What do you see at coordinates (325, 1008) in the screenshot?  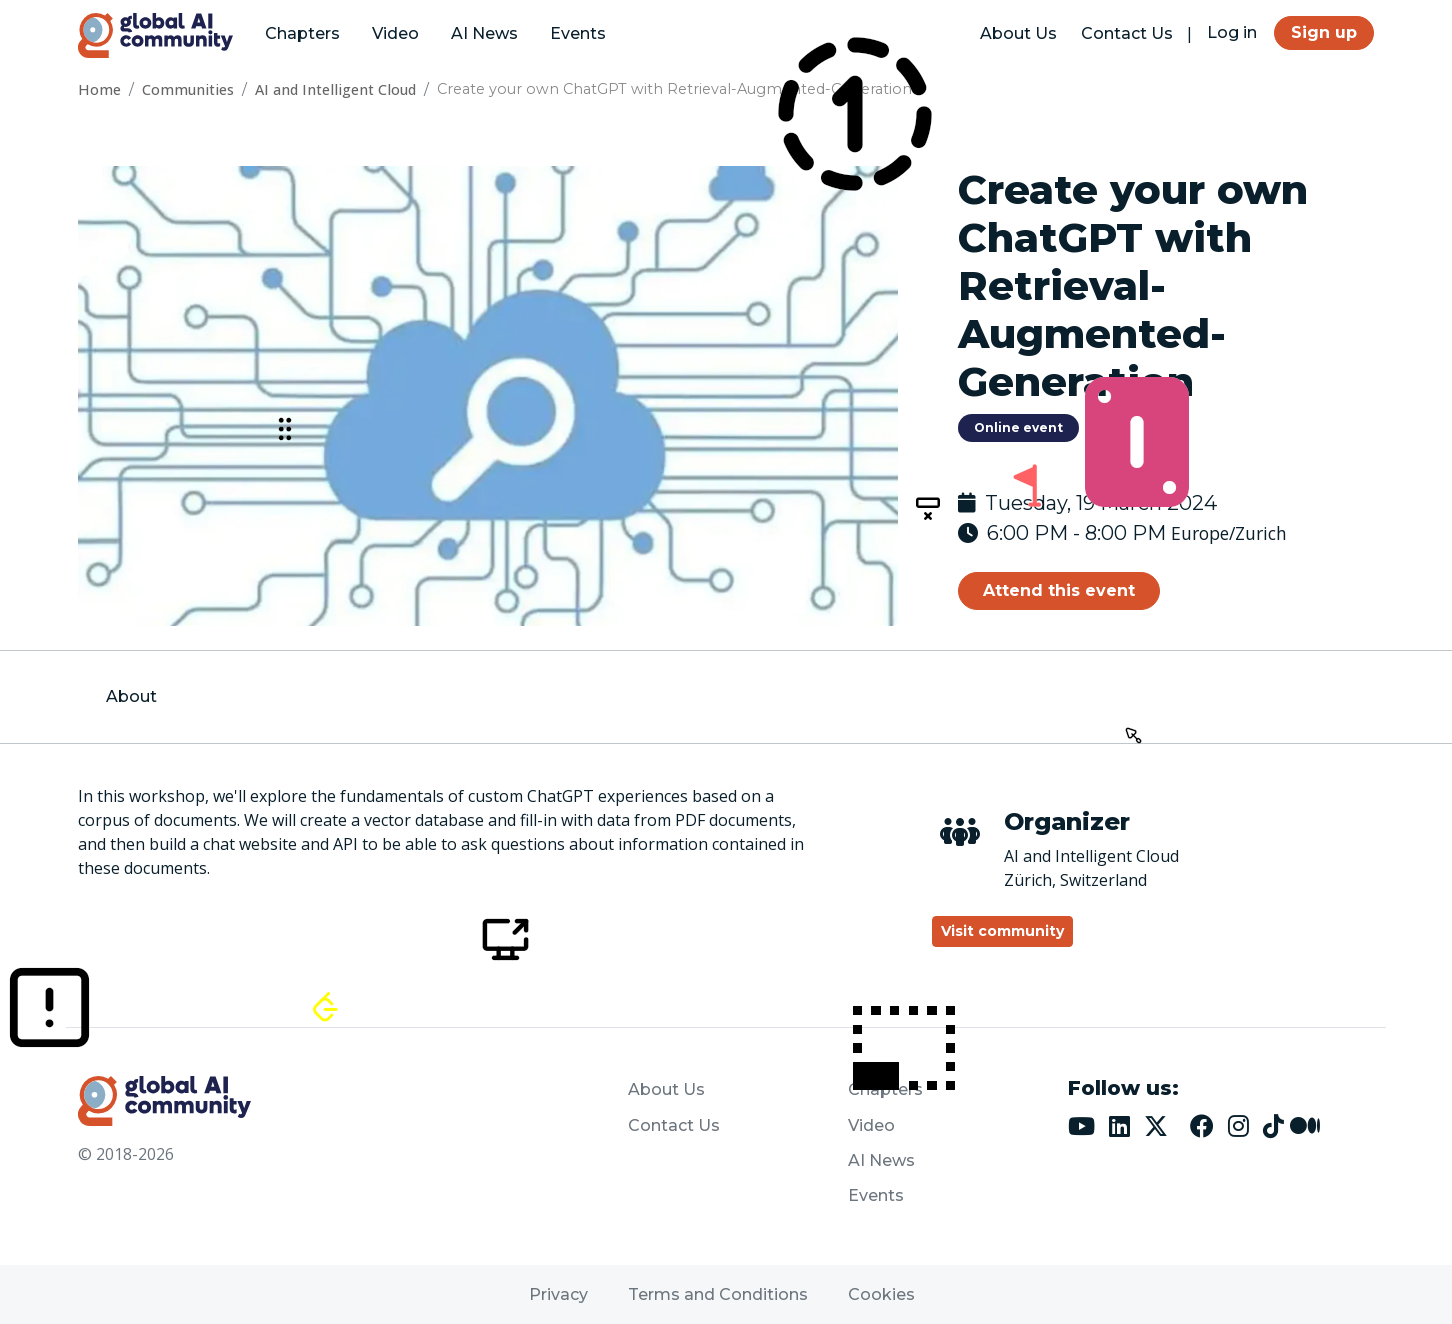 I see `visit leetcode coding practice platform` at bounding box center [325, 1008].